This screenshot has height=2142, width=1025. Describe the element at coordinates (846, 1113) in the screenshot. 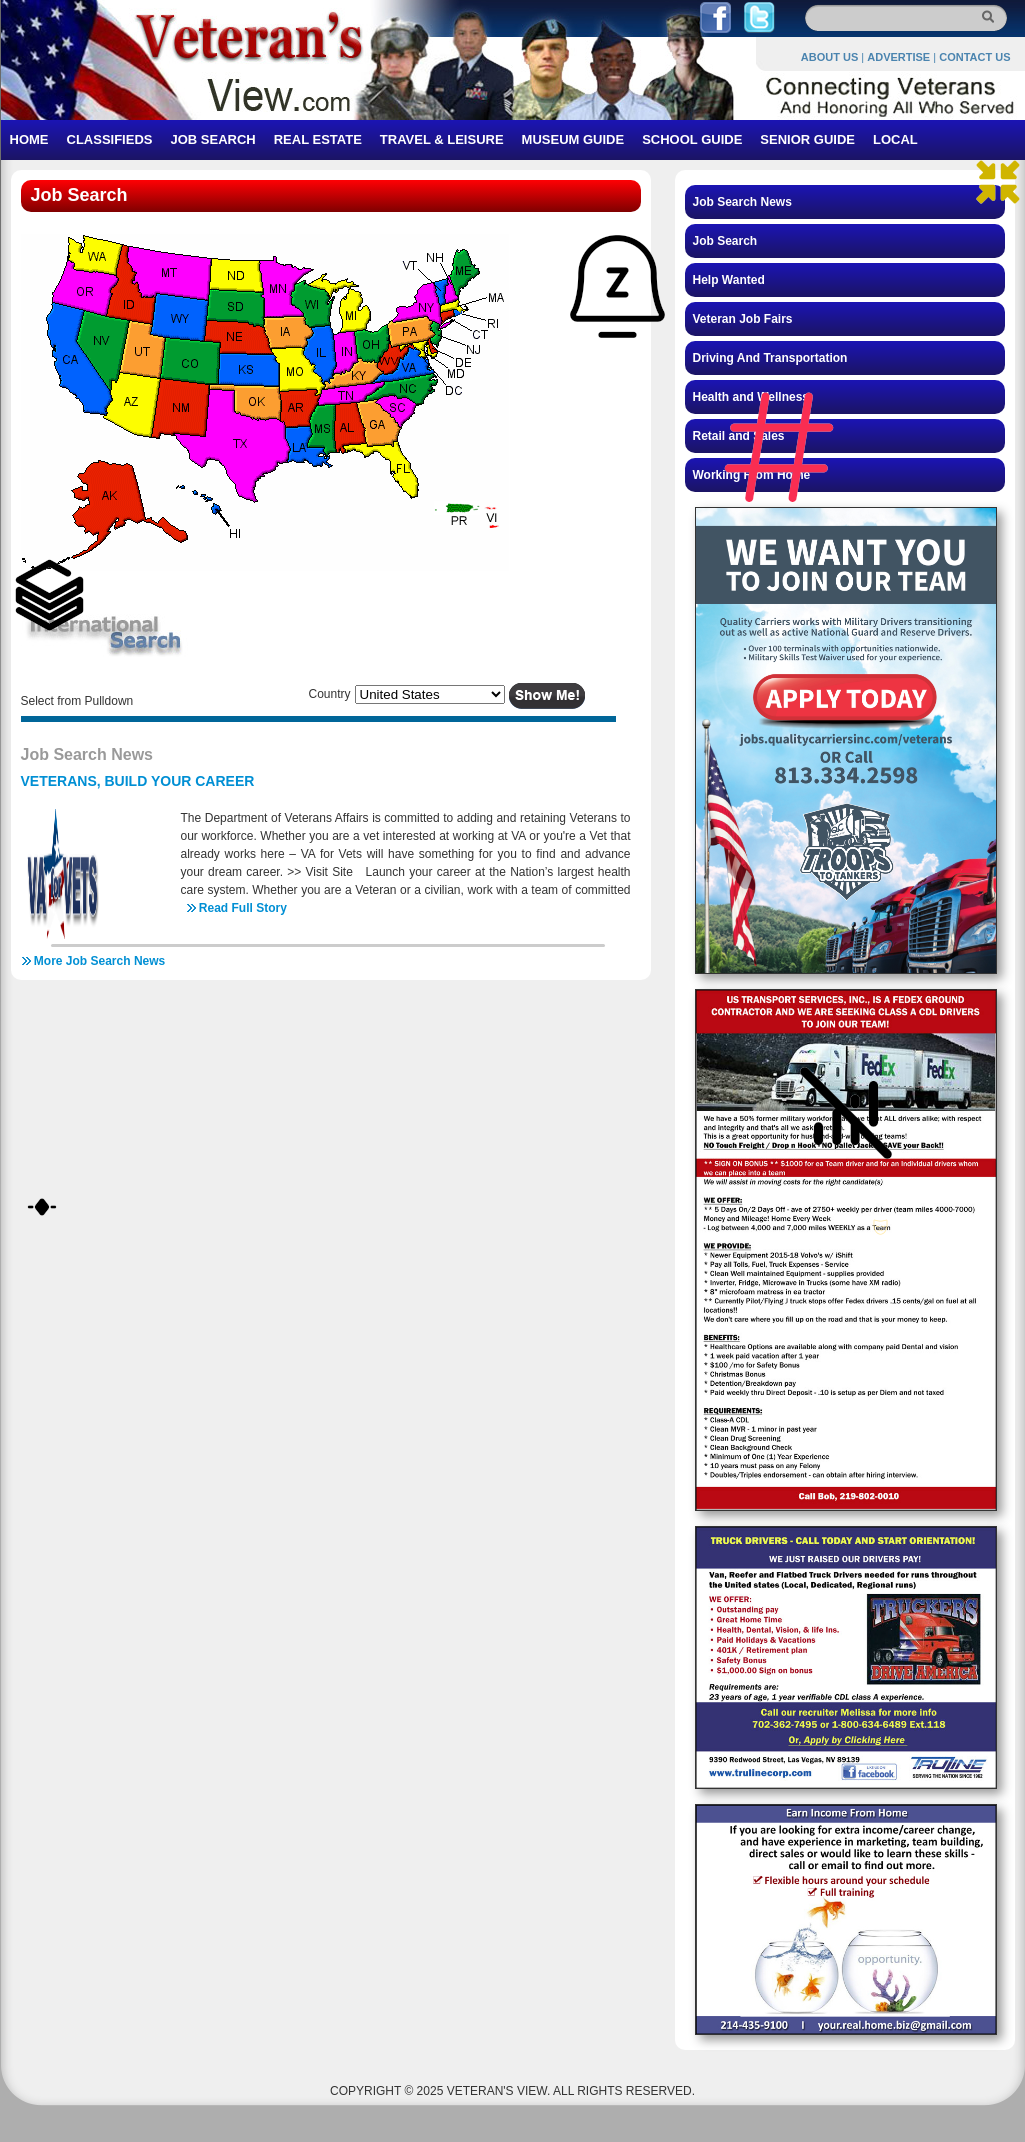

I see `no cellular signal available` at that location.